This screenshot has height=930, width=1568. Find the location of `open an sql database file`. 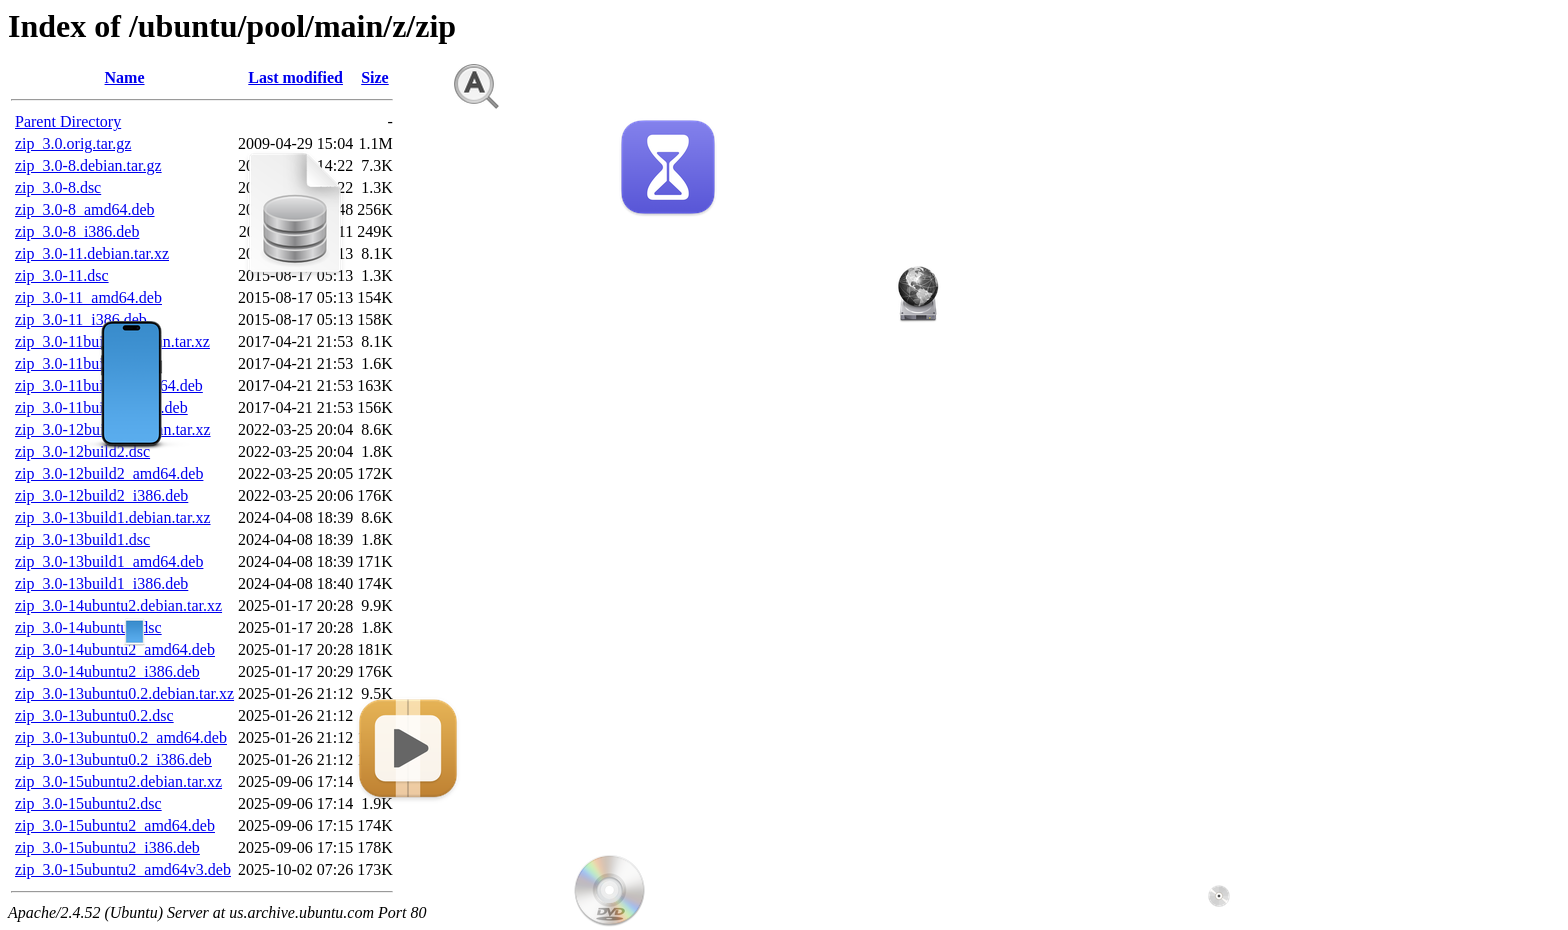

open an sql database file is located at coordinates (295, 215).